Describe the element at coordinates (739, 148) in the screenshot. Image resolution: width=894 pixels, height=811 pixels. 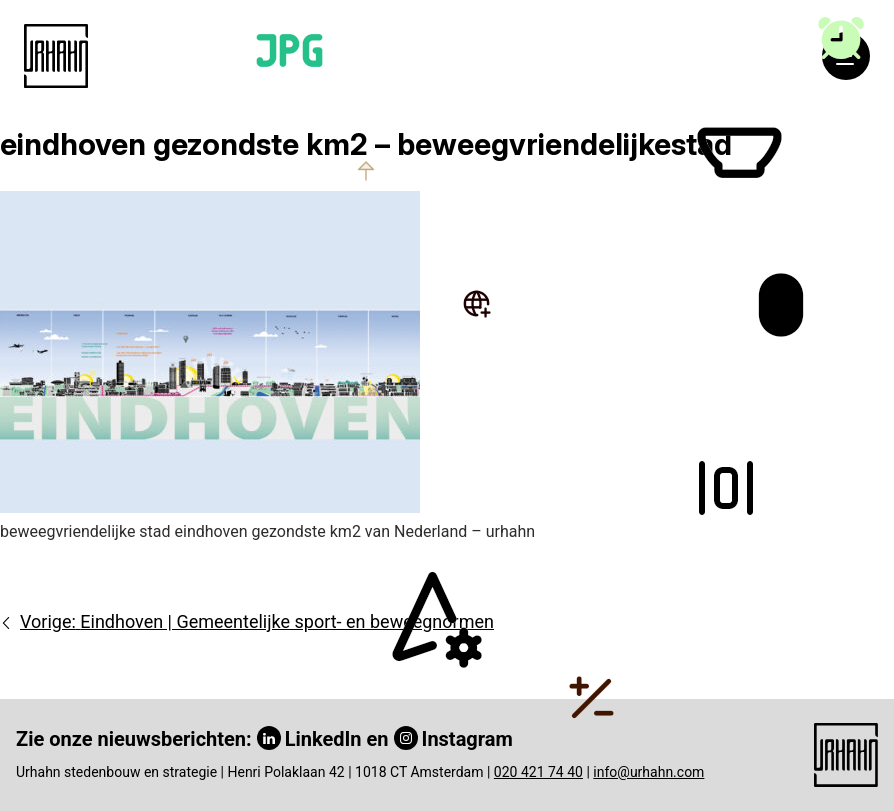
I see `access food or recipe features` at that location.